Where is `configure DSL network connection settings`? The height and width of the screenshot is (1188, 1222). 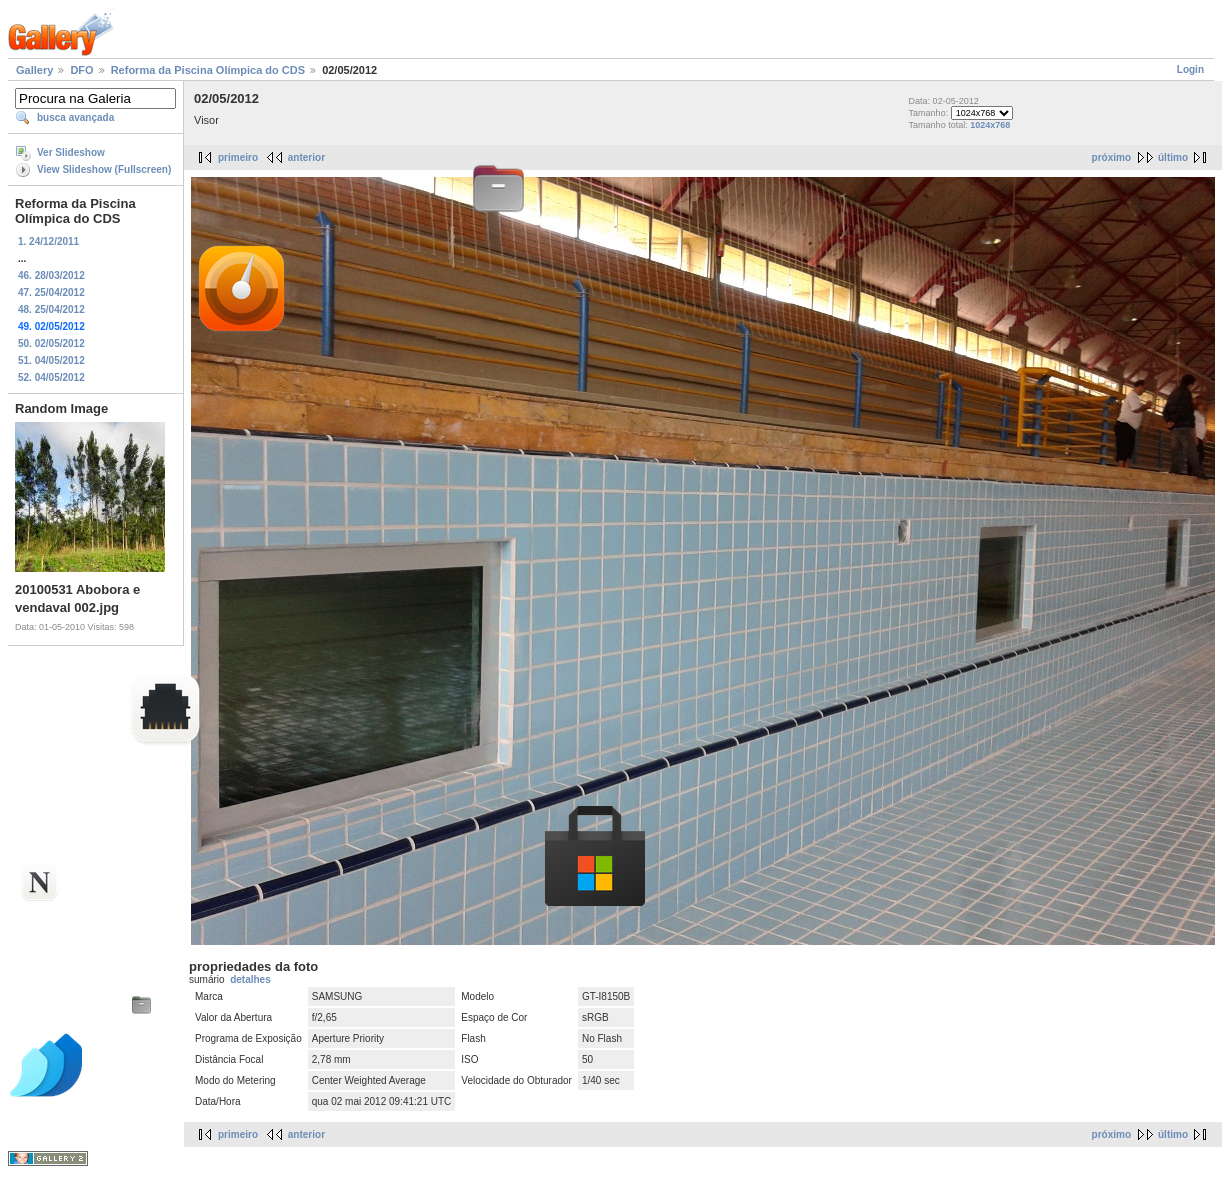
configure DSL network connection settings is located at coordinates (165, 708).